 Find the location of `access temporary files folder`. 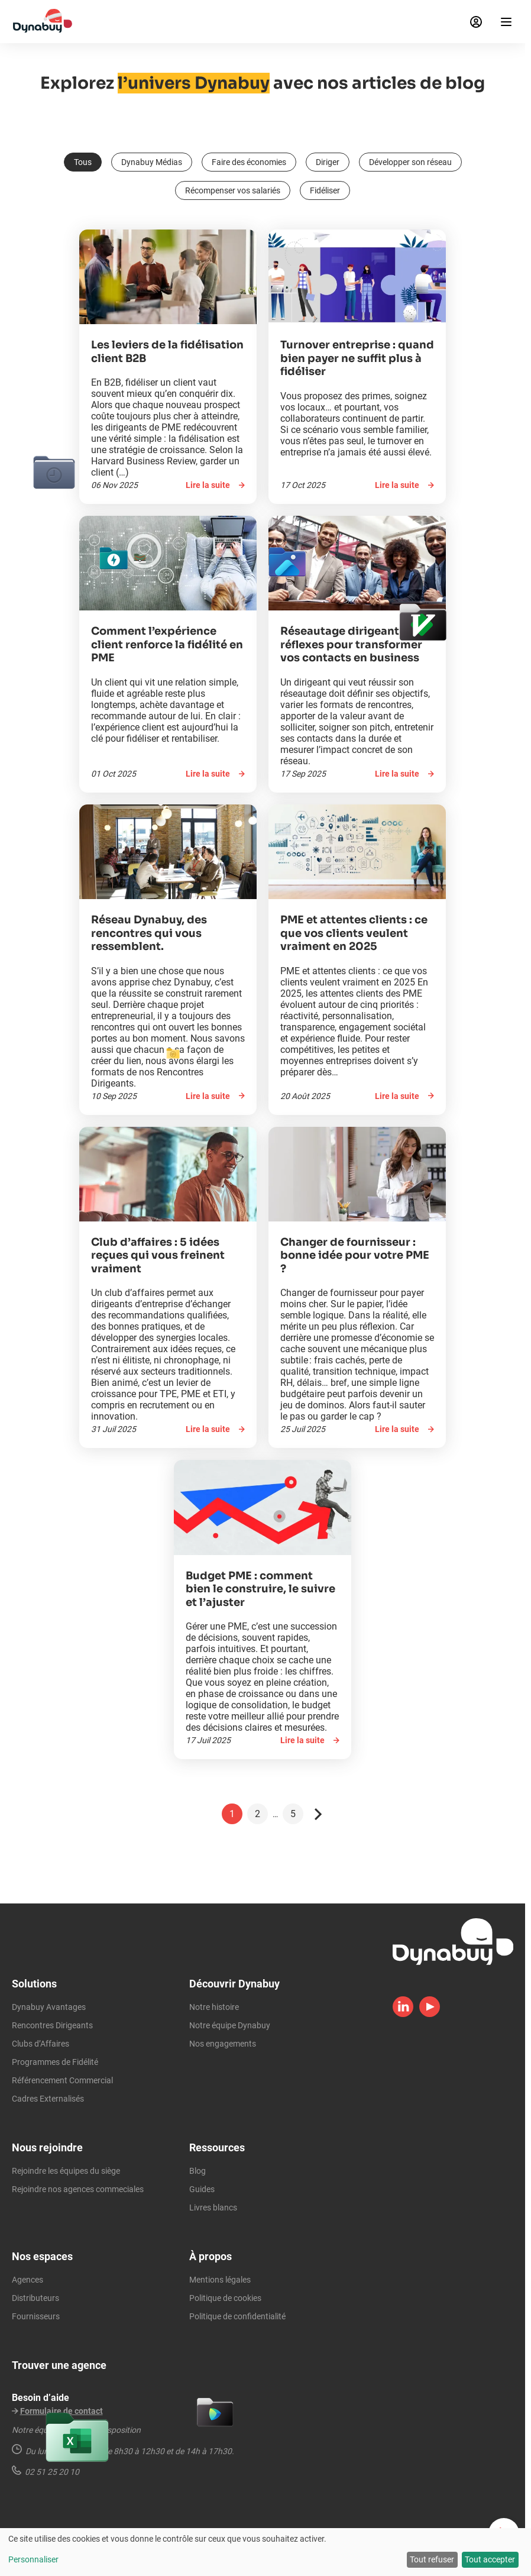

access temporary files folder is located at coordinates (54, 472).